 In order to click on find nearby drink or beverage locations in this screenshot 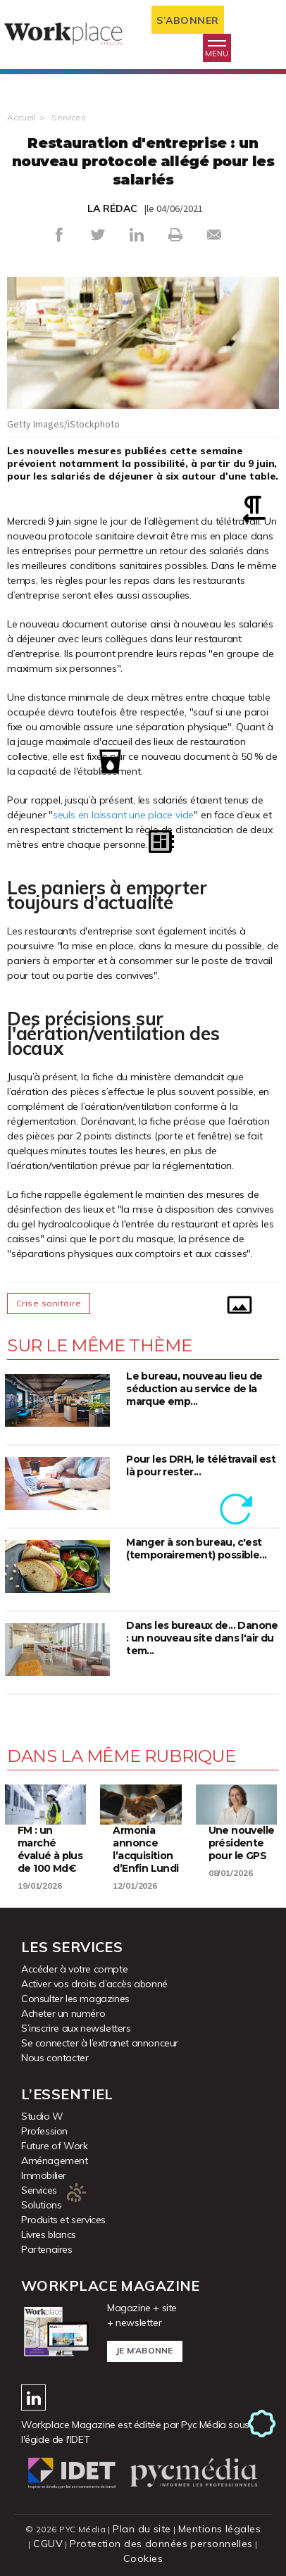, I will do `click(110, 761)`.